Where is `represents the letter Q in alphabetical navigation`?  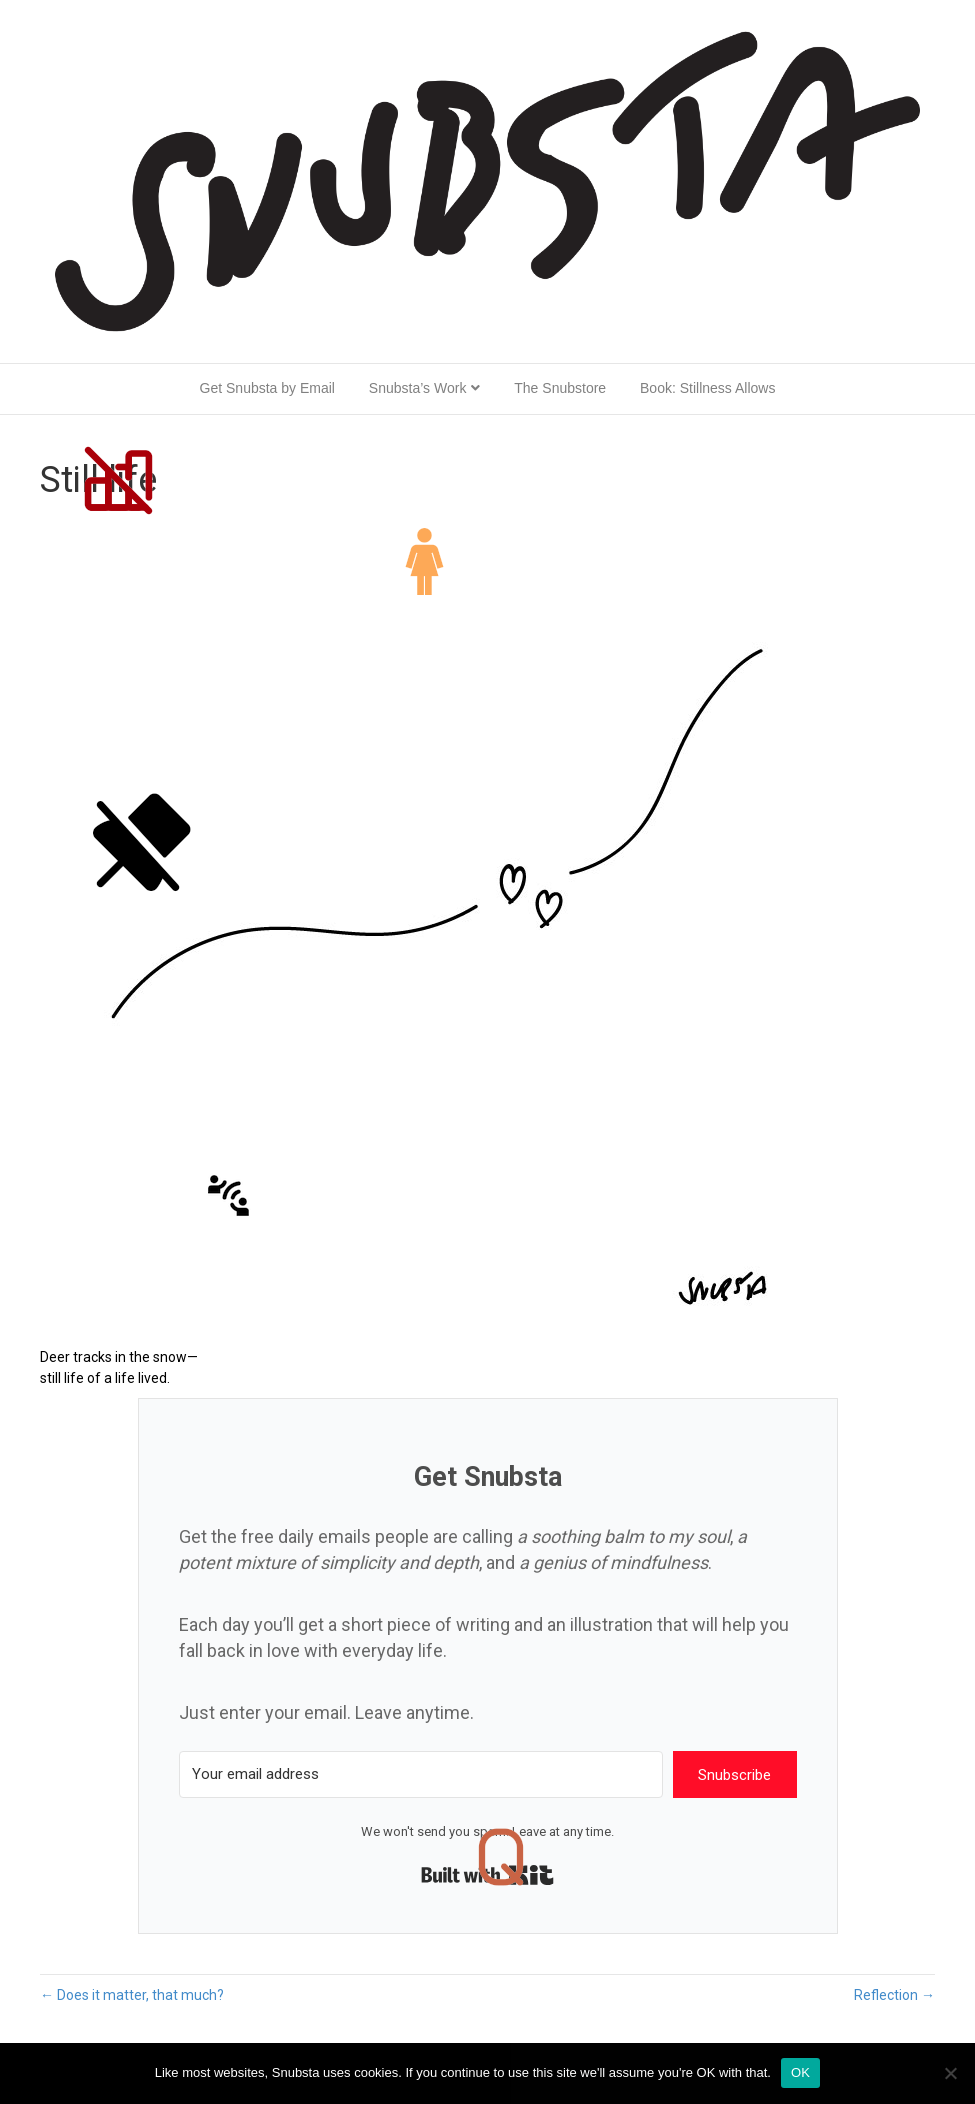 represents the letter Q in alphabetical navigation is located at coordinates (501, 1857).